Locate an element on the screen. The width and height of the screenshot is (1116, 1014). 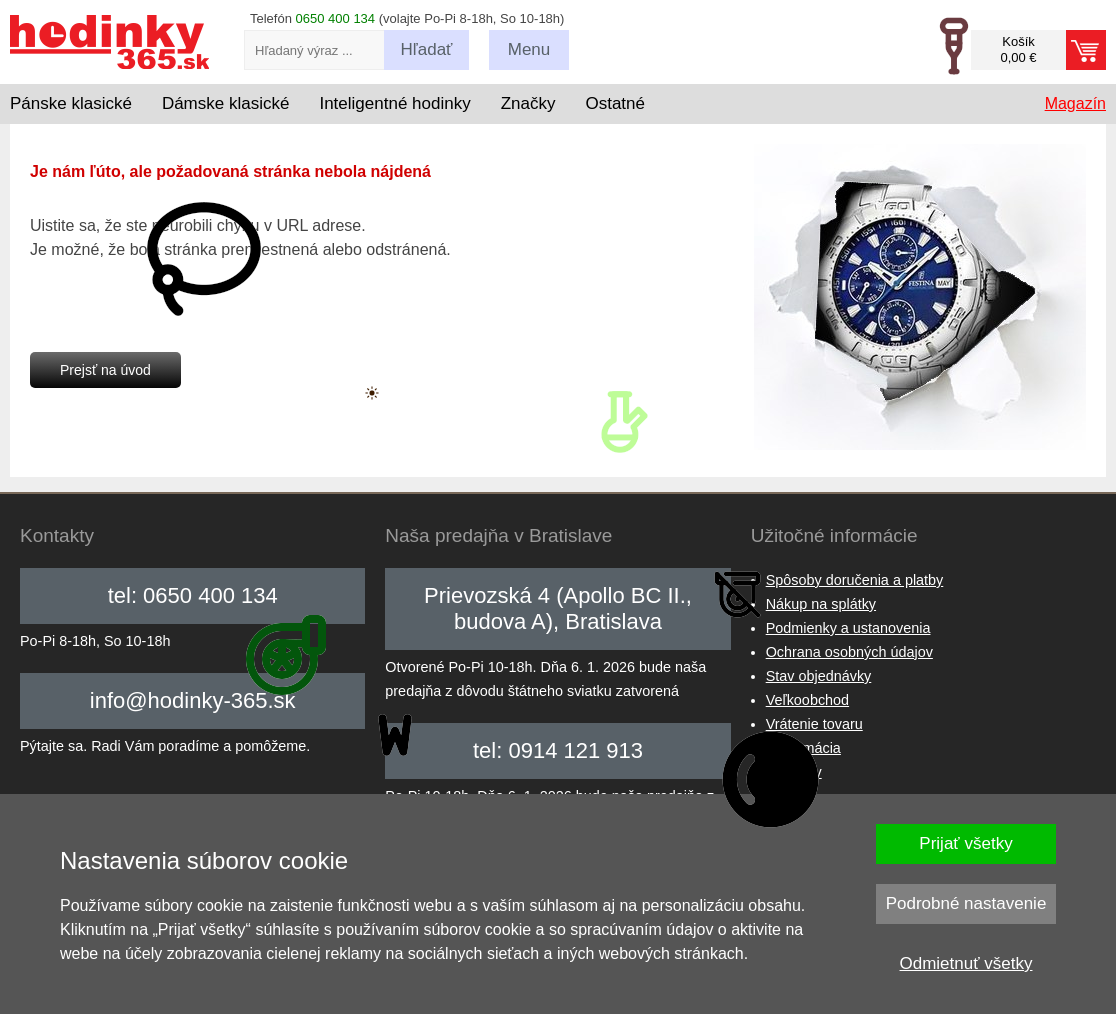
cctv camera is disabled or offline is located at coordinates (737, 594).